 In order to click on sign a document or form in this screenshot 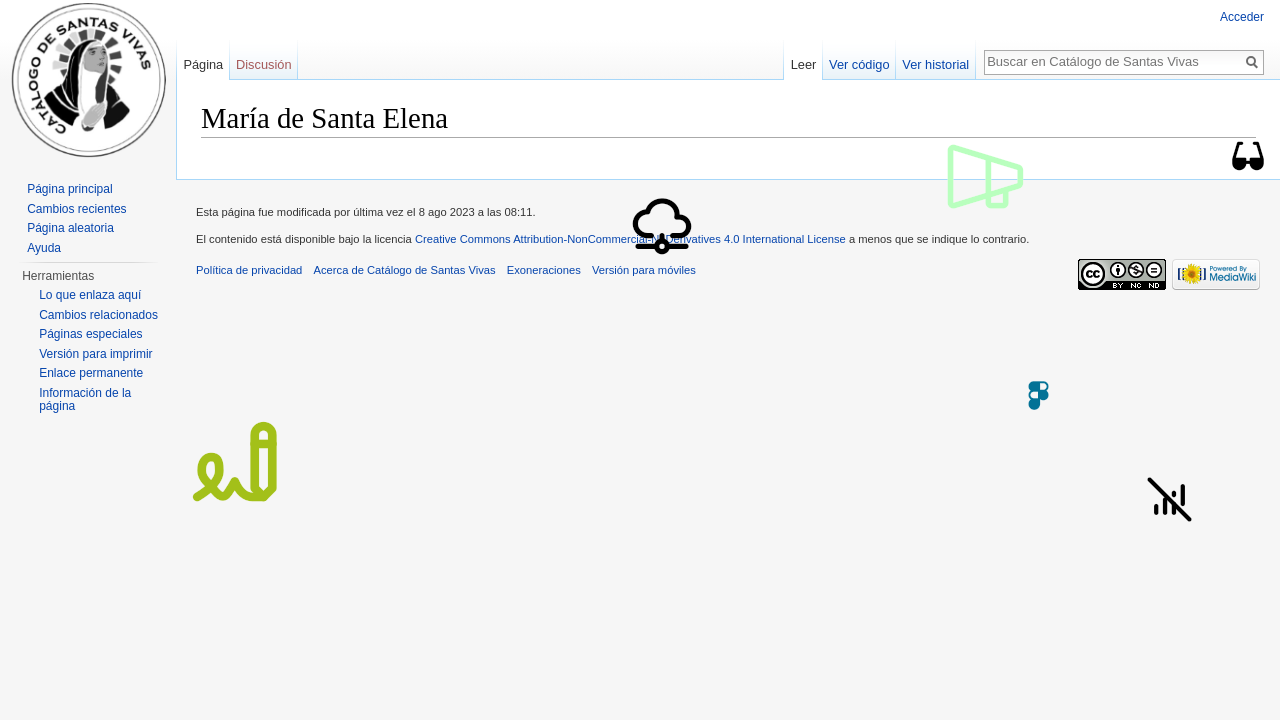, I will do `click(237, 466)`.